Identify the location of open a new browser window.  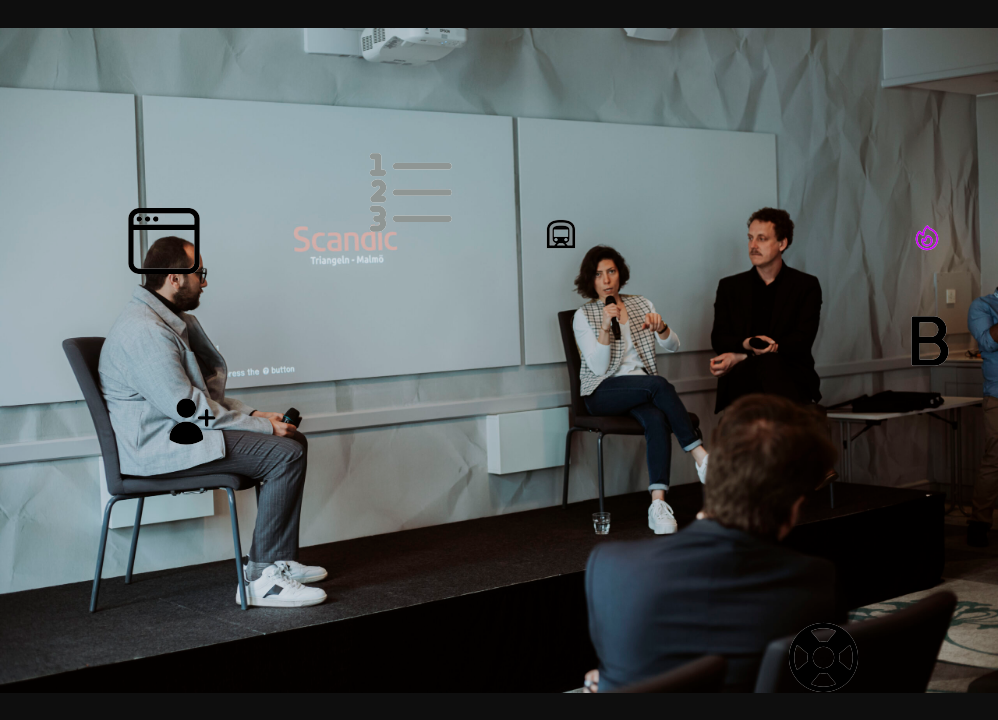
(164, 241).